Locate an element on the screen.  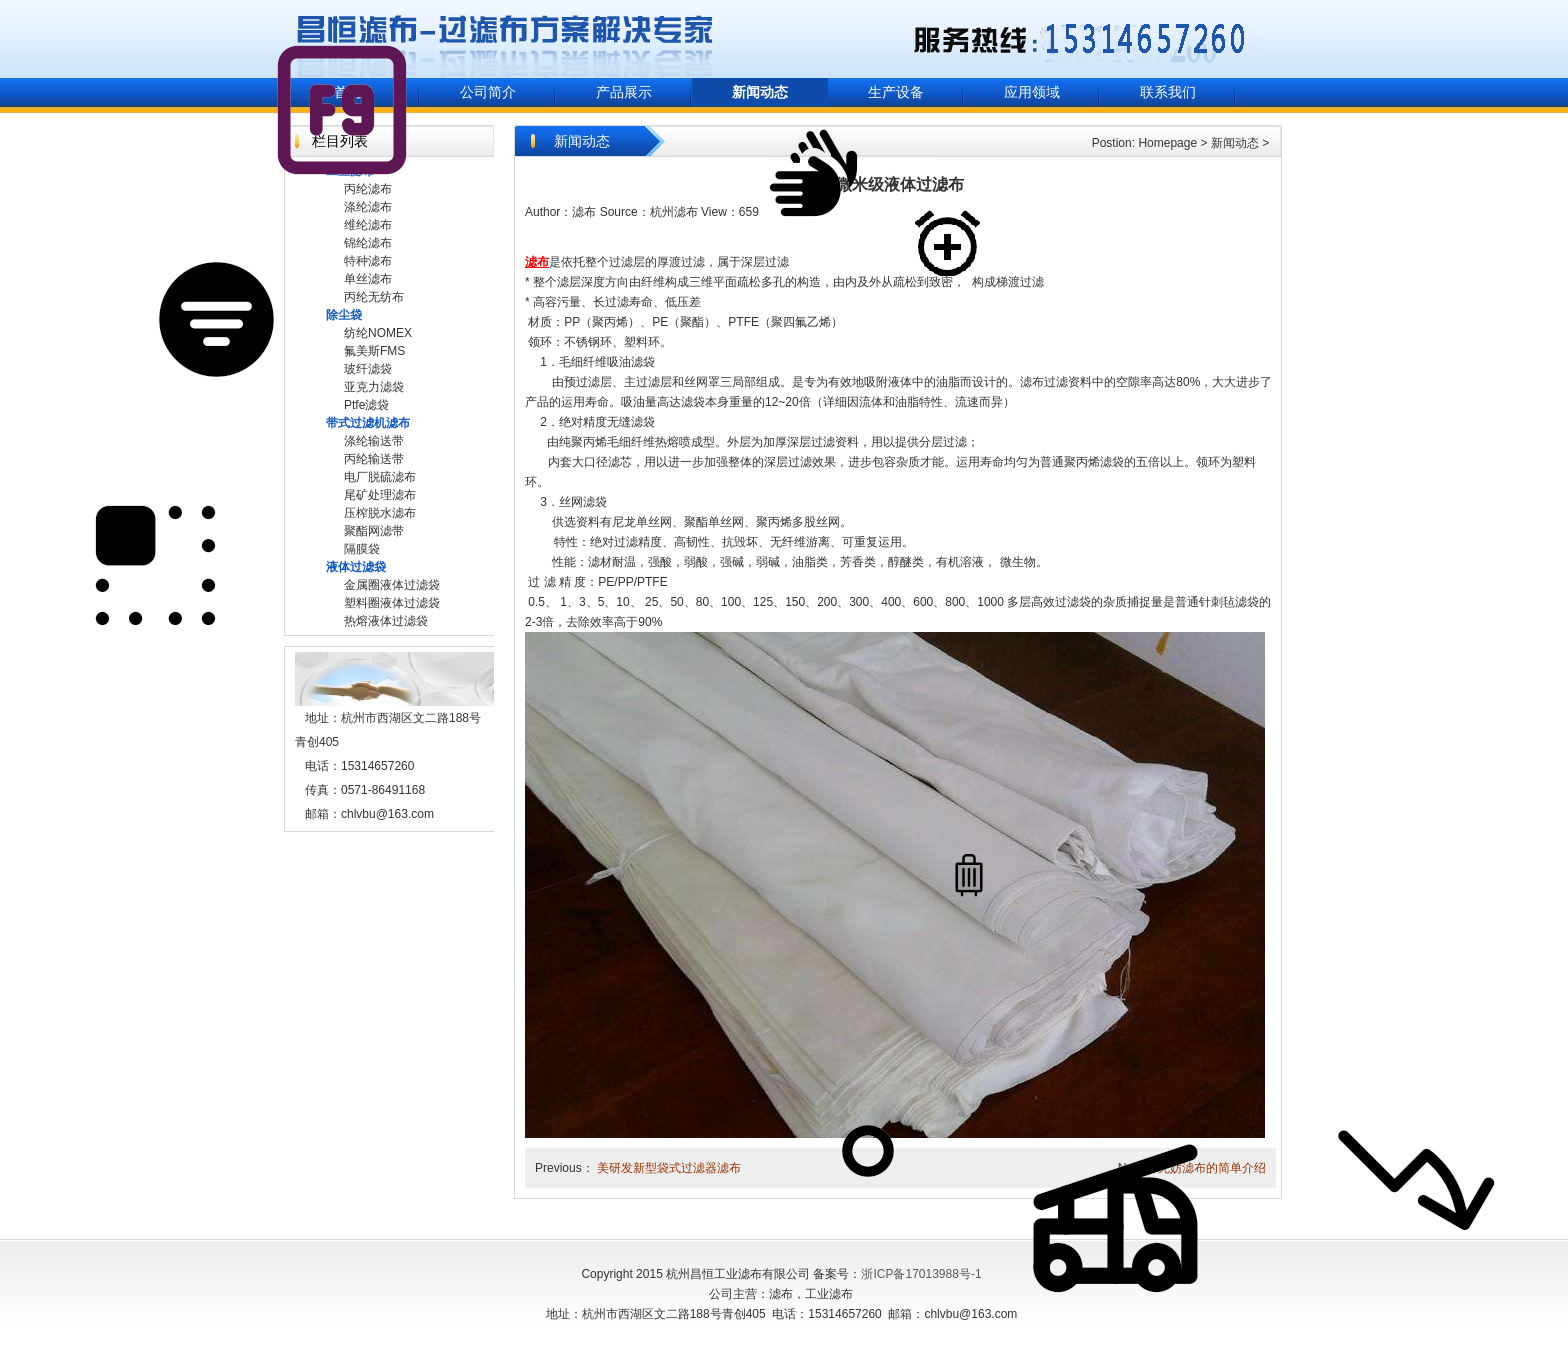
filter or sort content is located at coordinates (216, 319).